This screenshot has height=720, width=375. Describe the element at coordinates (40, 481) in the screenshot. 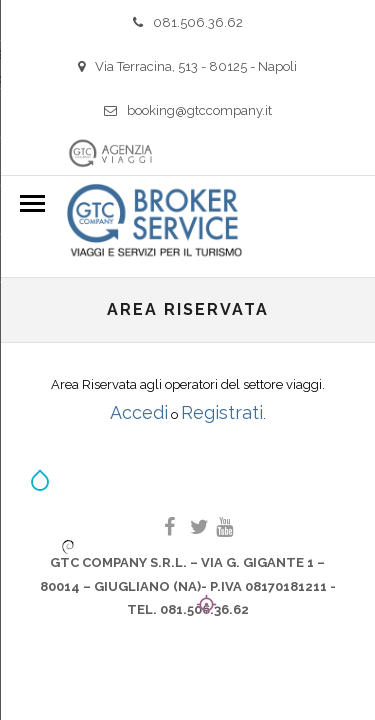

I see `adjust color or opacity settings` at that location.